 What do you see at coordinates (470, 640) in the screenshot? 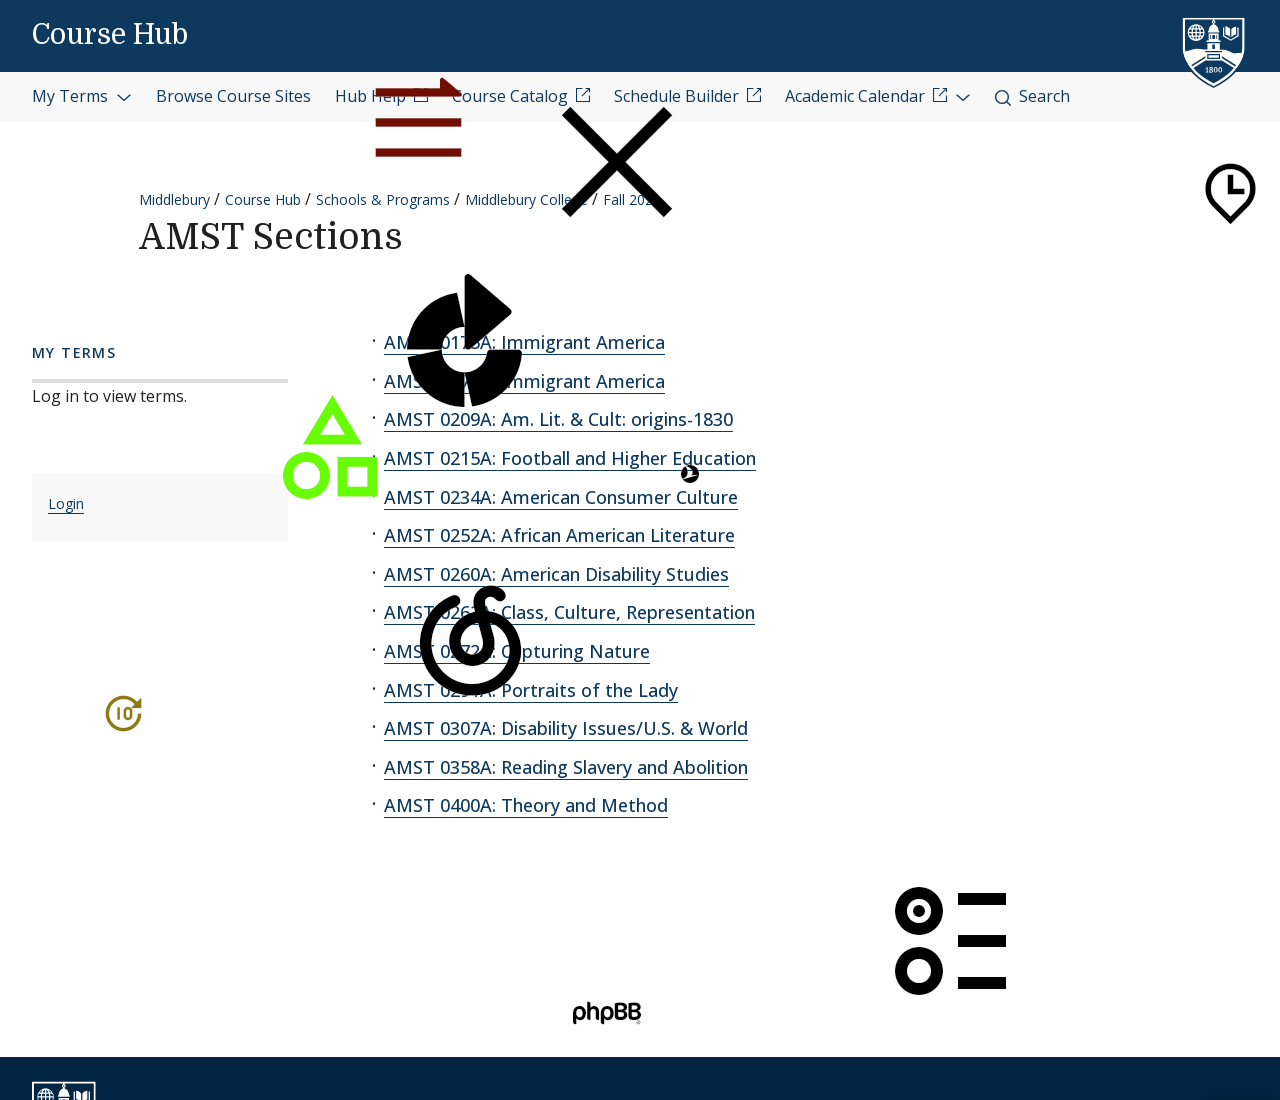
I see `open netease cloud music app` at bounding box center [470, 640].